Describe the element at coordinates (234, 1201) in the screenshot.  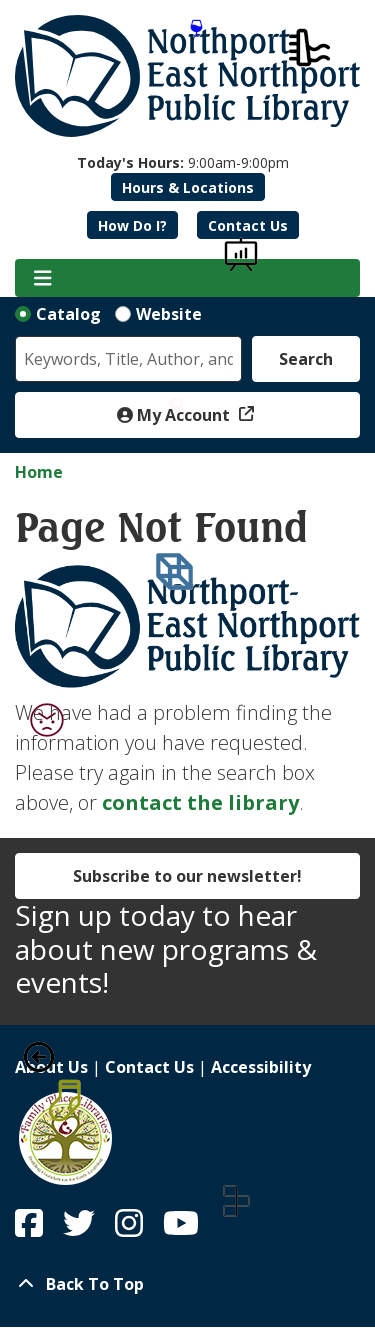
I see `open replit coding environment` at that location.